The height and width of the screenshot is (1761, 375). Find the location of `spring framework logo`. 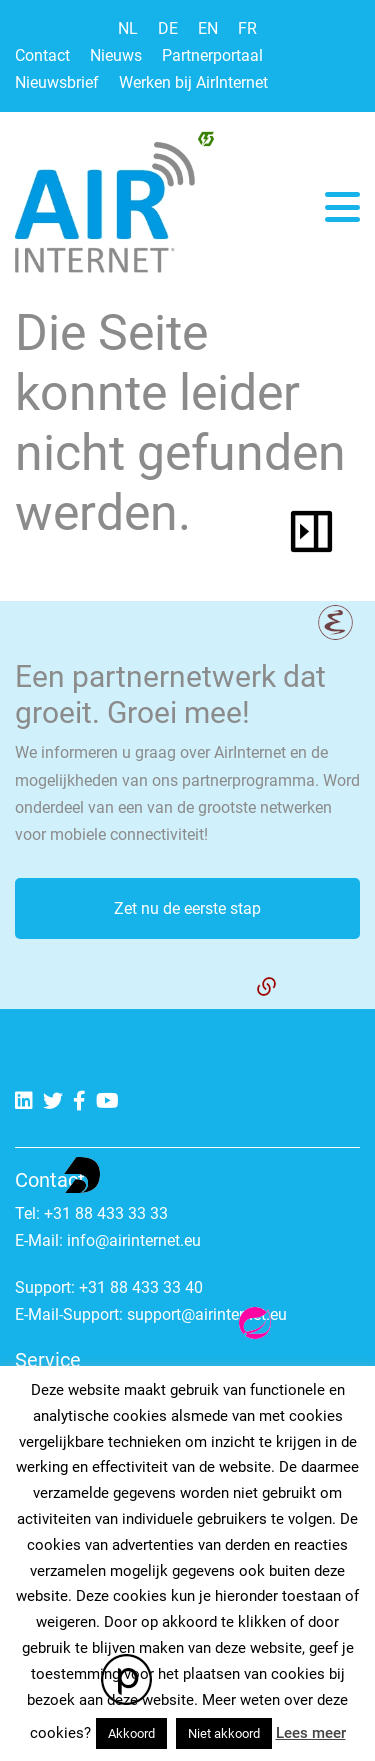

spring framework logo is located at coordinates (255, 1323).